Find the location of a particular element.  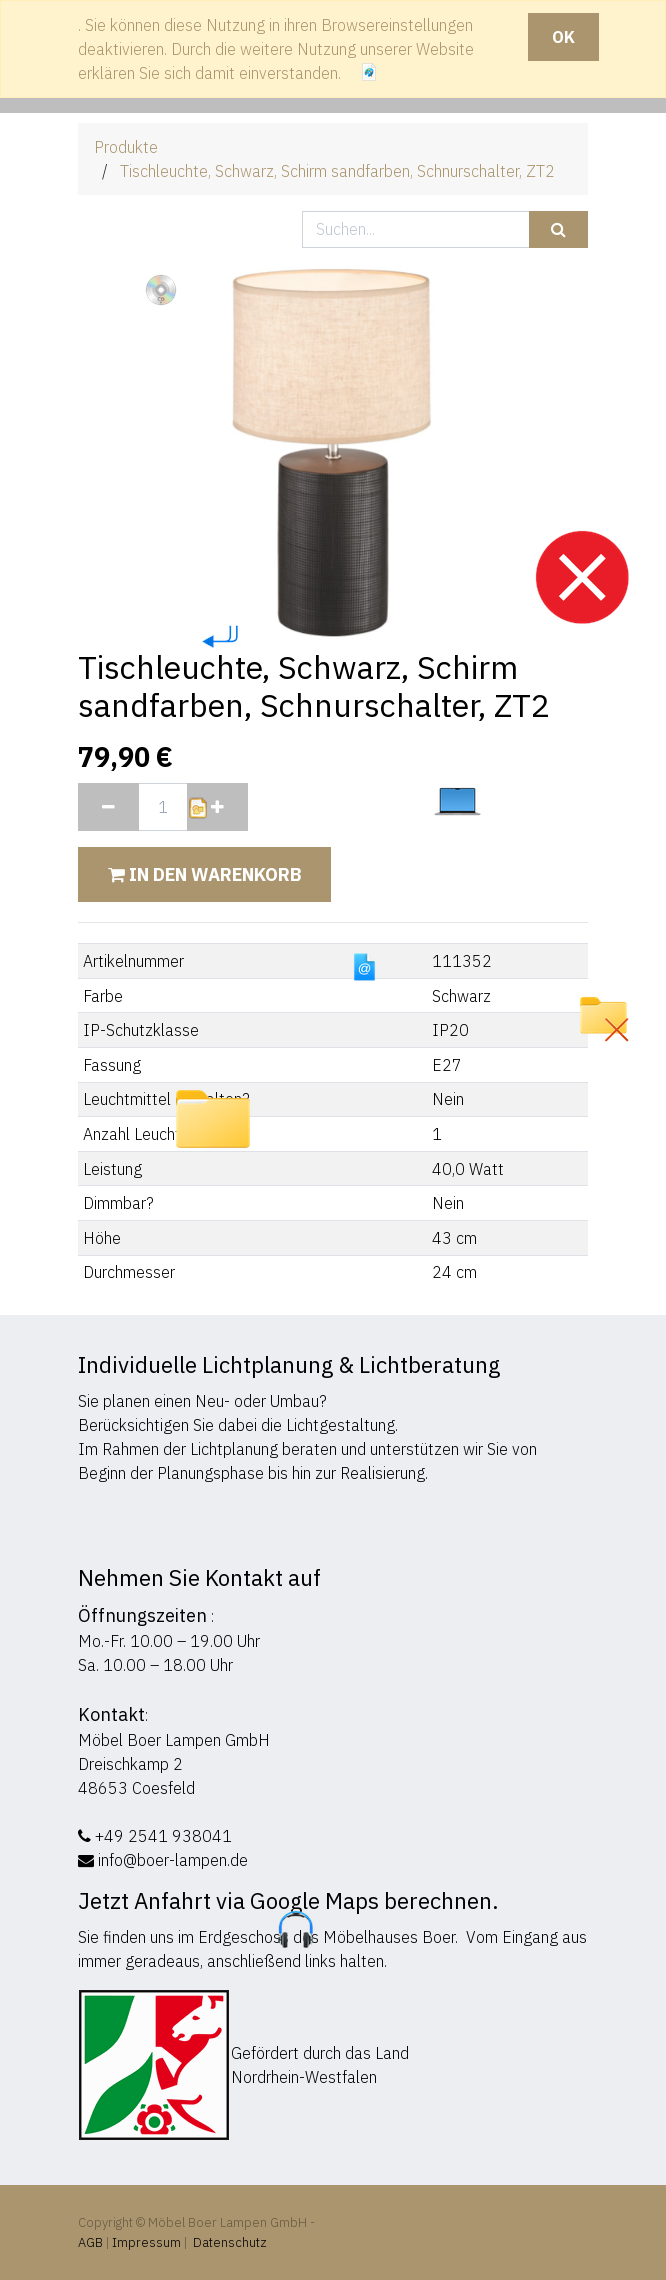

address book or contacts file is located at coordinates (364, 967).